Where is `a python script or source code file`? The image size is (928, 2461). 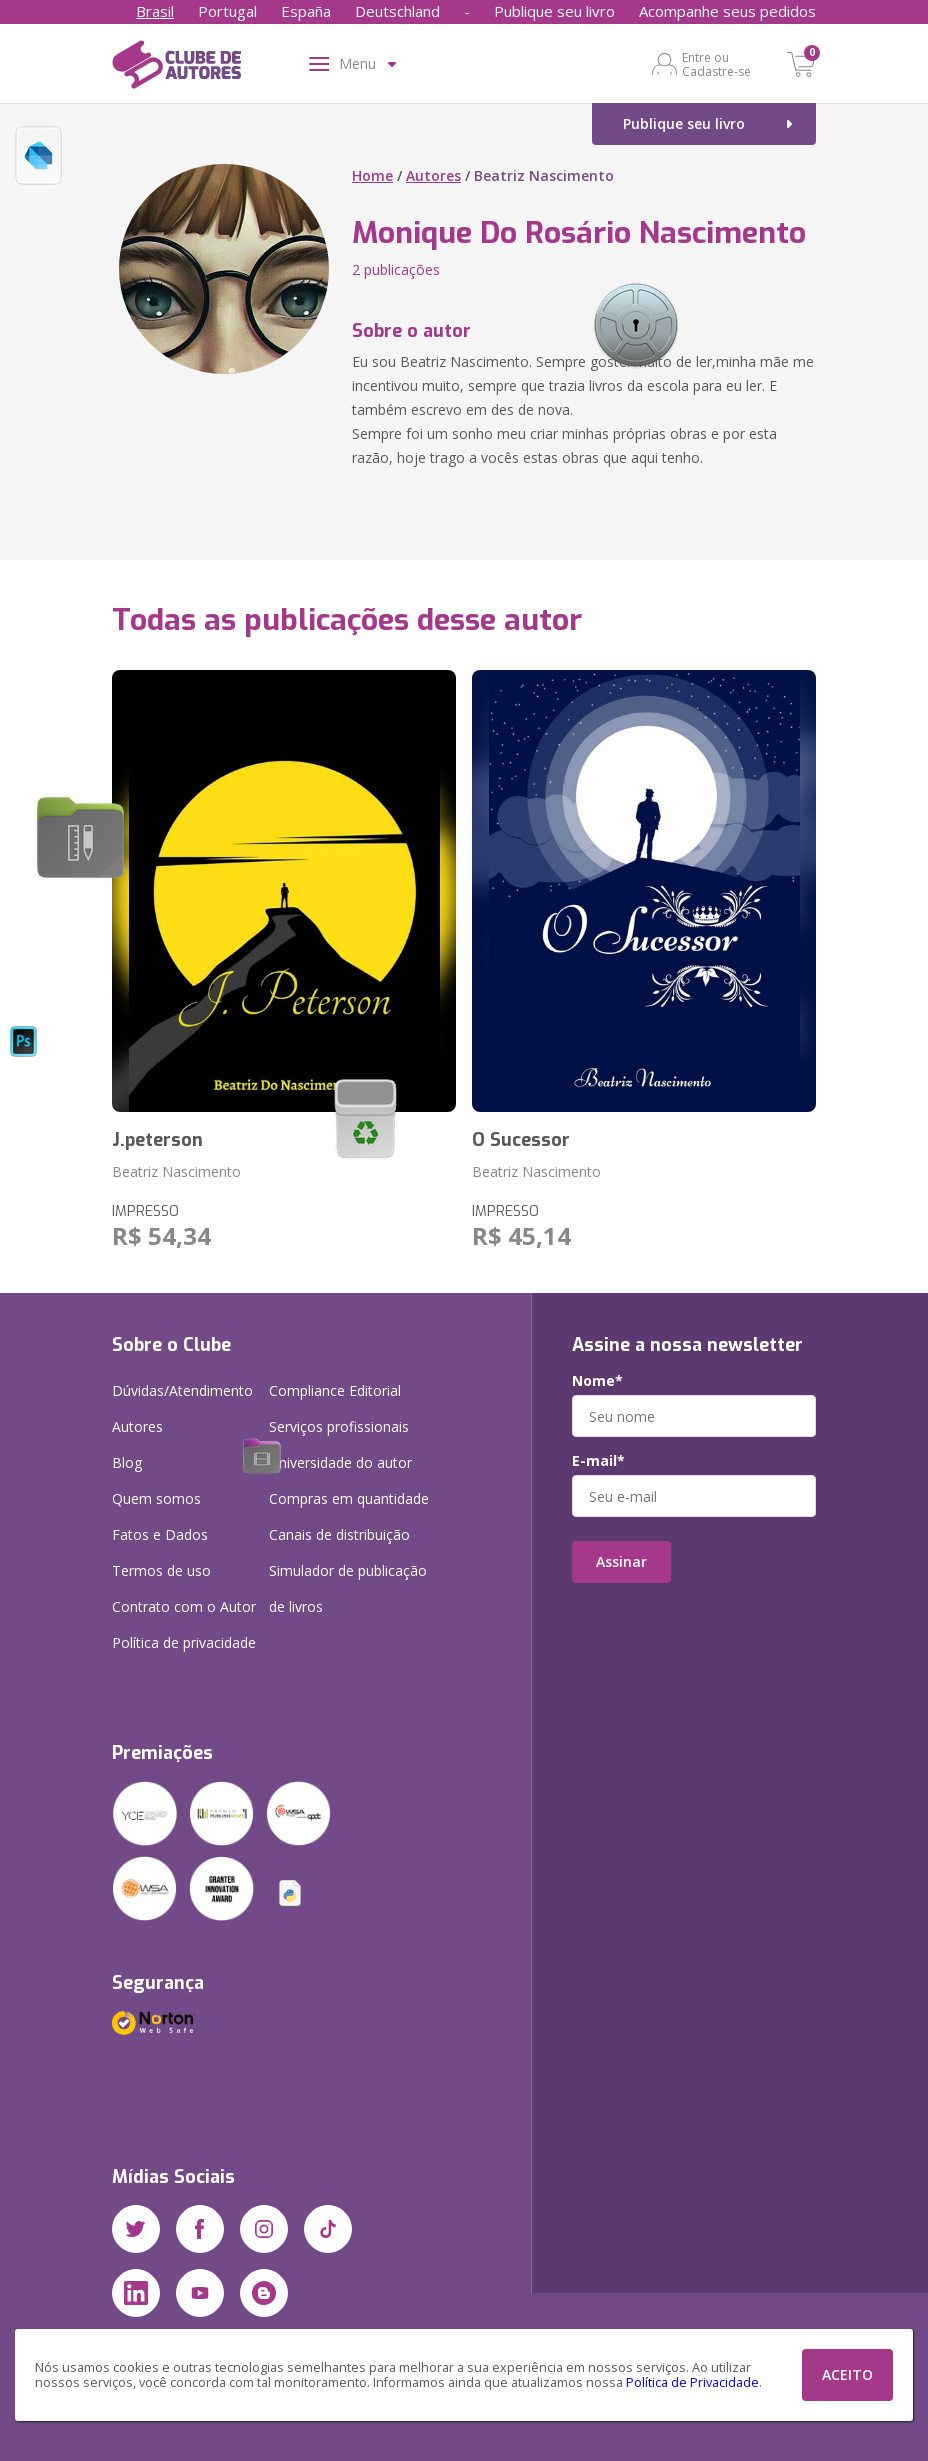 a python script or source code file is located at coordinates (290, 1893).